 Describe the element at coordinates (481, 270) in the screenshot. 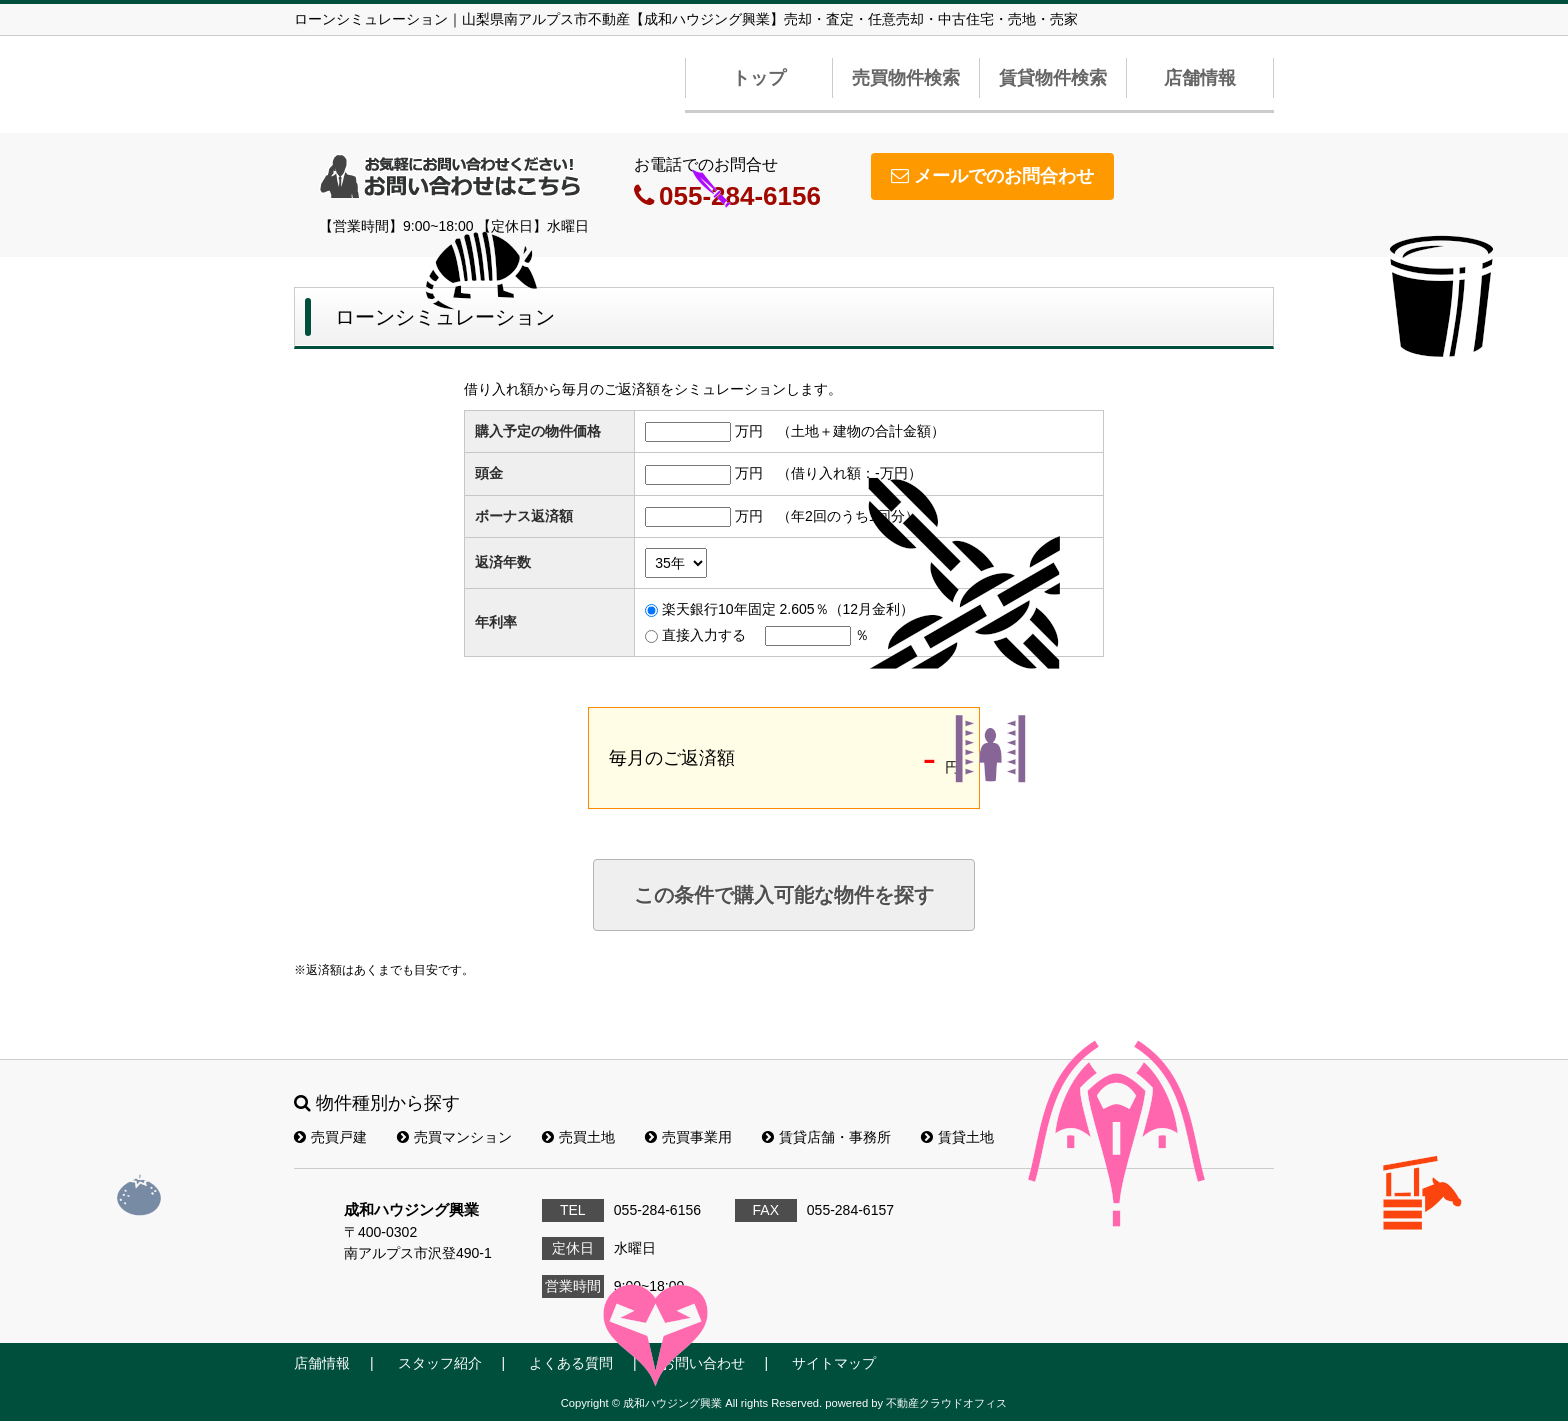

I see `armadillo character or avatar selection` at that location.